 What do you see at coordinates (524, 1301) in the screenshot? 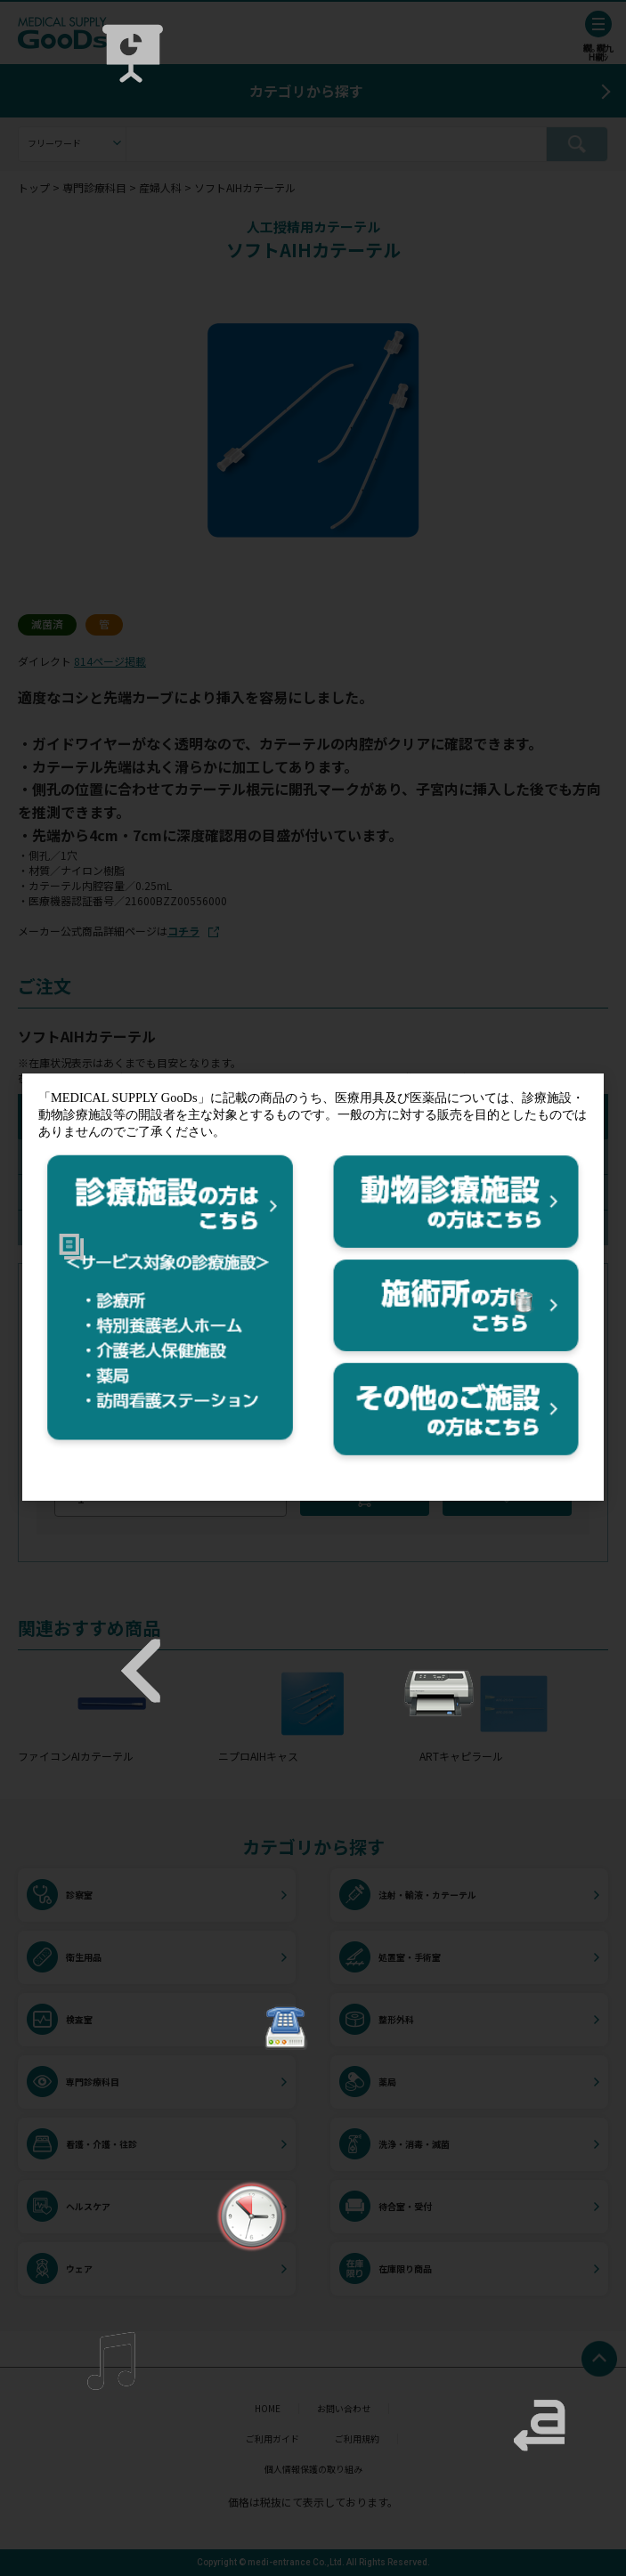
I see `open the trash or recycle bin` at bounding box center [524, 1301].